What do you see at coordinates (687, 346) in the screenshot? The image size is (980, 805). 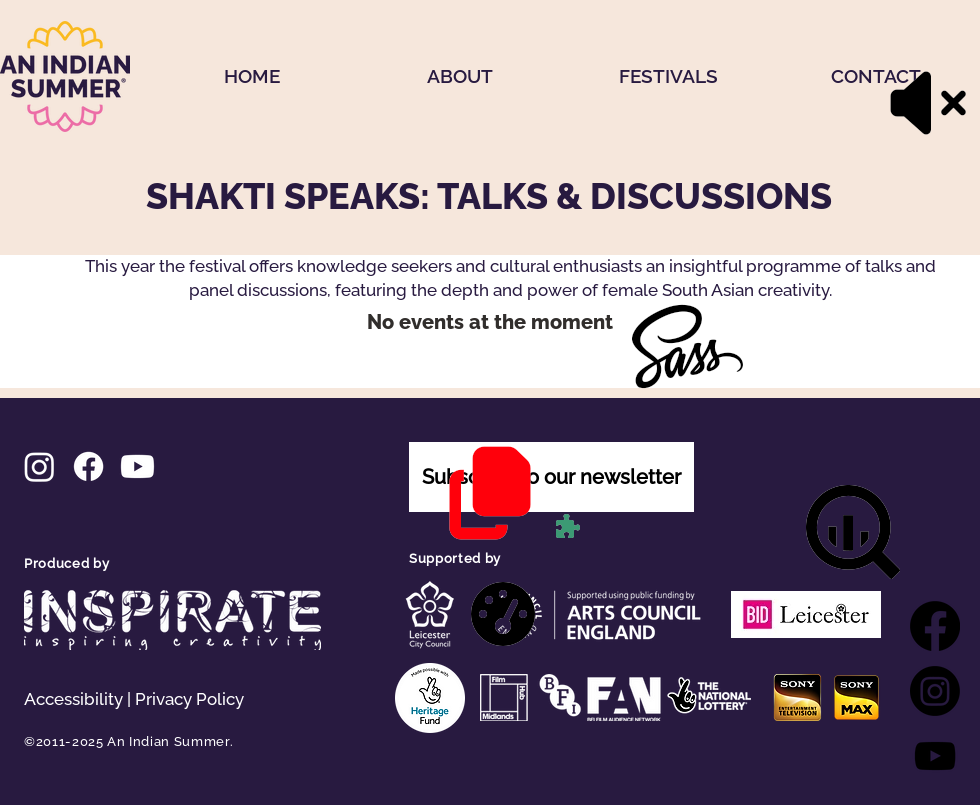 I see `Sass CSS preprocessor logo` at bounding box center [687, 346].